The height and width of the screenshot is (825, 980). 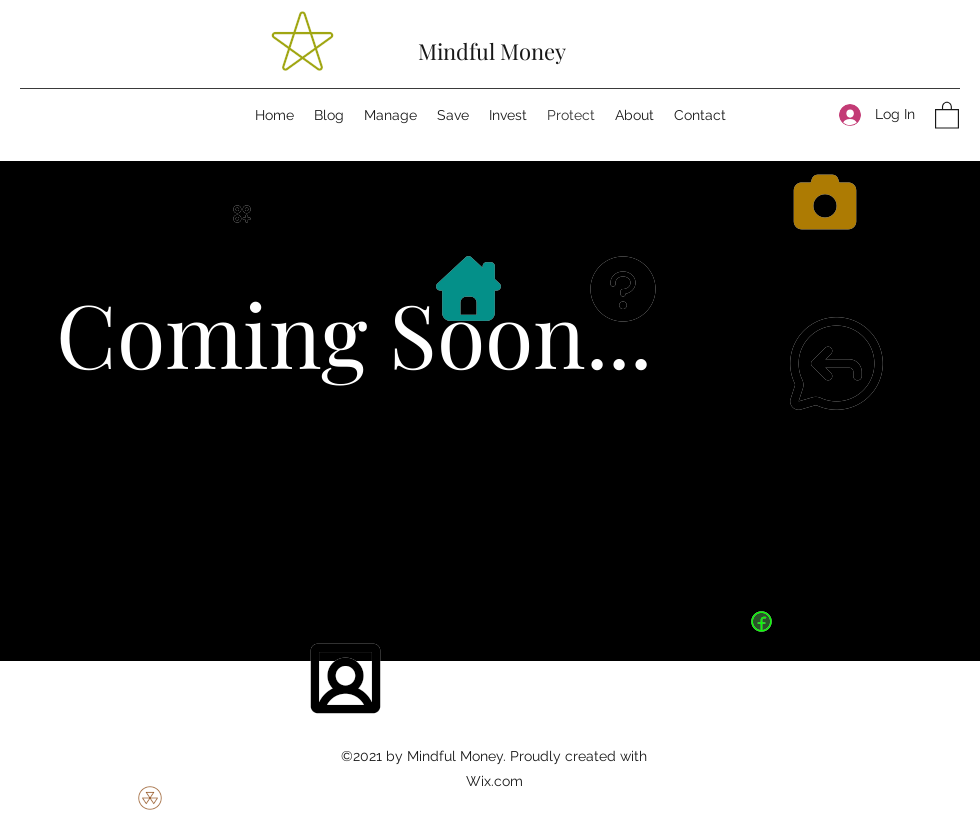 What do you see at coordinates (836, 363) in the screenshot?
I see `reply to a message` at bounding box center [836, 363].